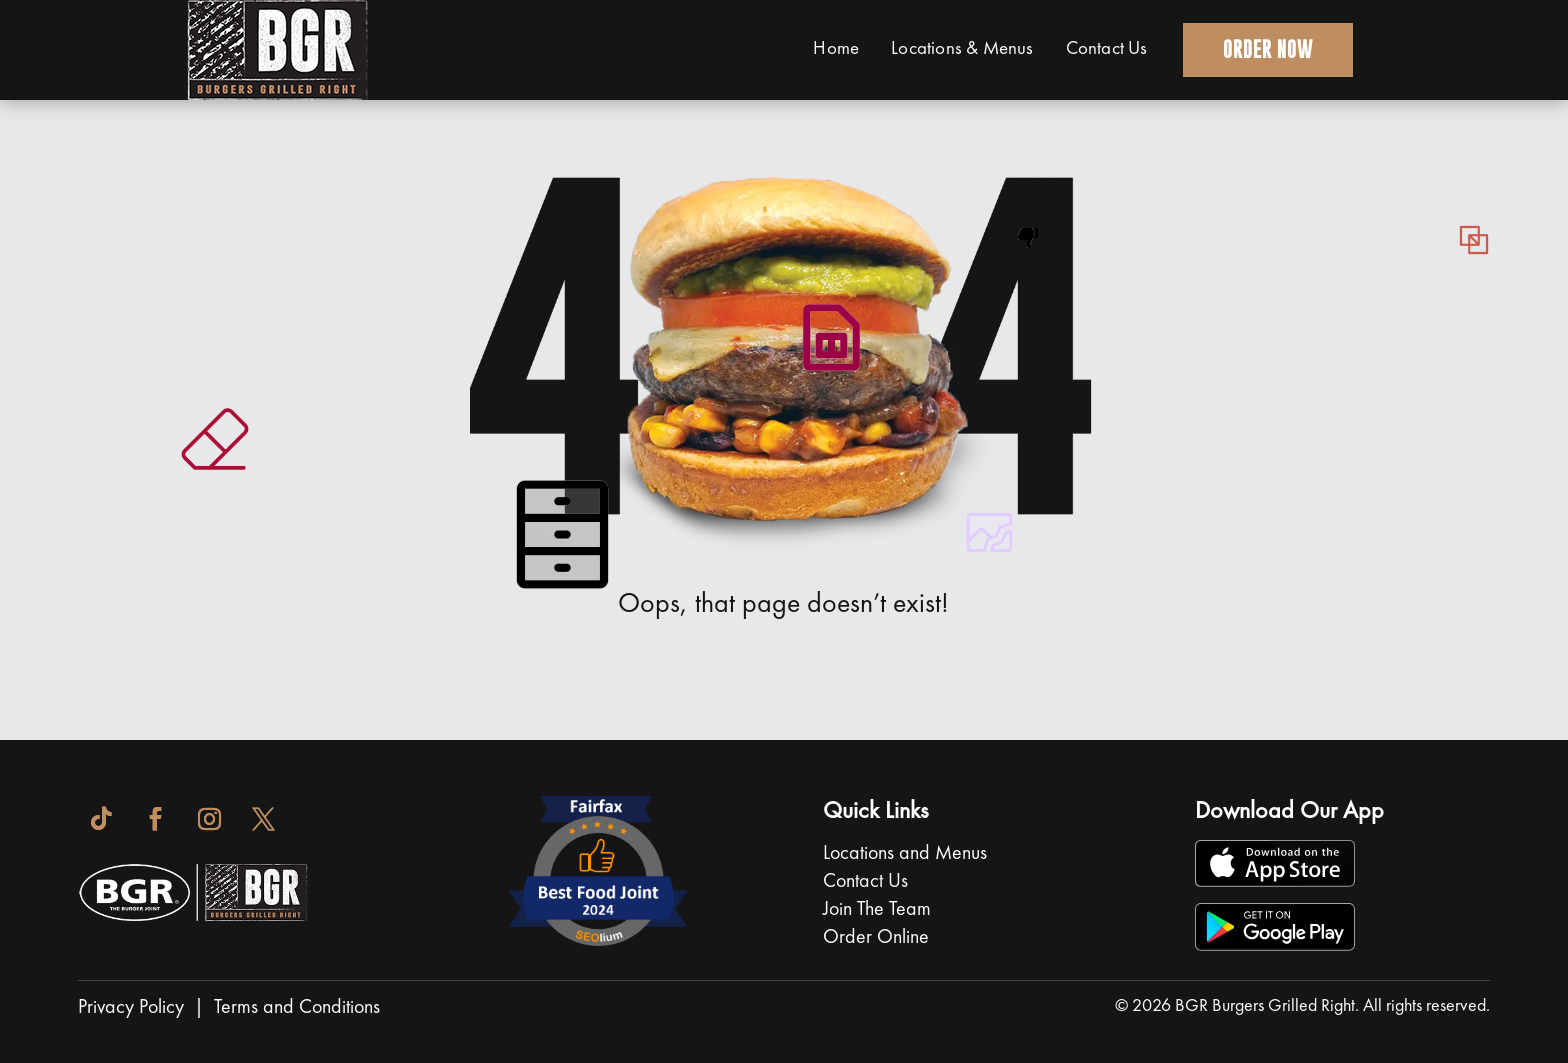 Image resolution: width=1568 pixels, height=1063 pixels. I want to click on manage sim card settings, so click(831, 337).